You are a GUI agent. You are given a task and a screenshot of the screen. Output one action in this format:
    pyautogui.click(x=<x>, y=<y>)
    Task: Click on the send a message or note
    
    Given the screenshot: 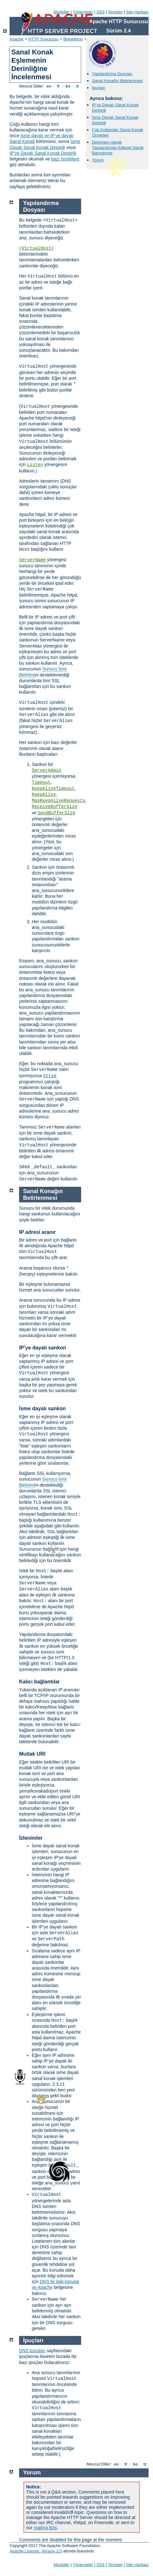 What is the action you would take?
    pyautogui.click(x=41, y=2099)
    